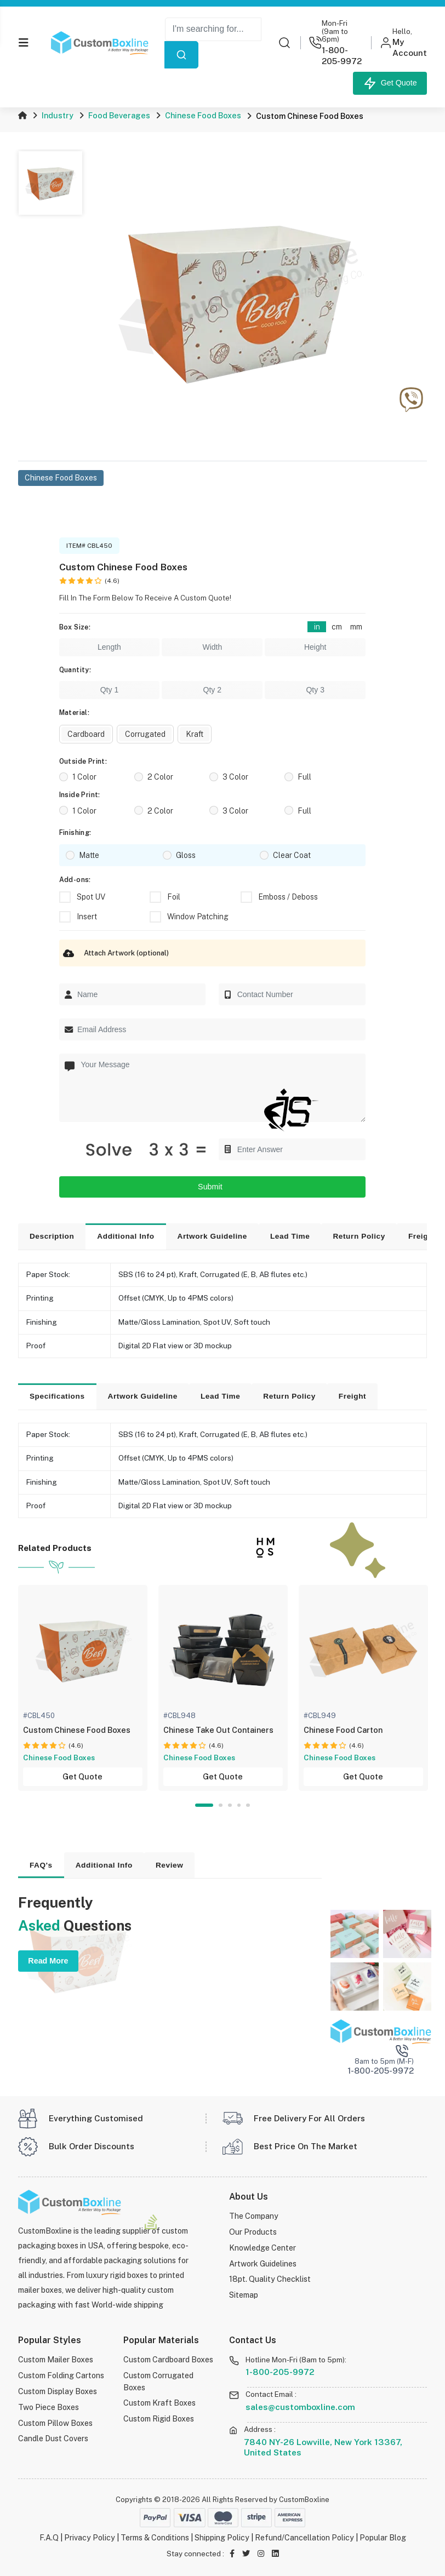  Describe the element at coordinates (411, 399) in the screenshot. I see `open viber messaging app` at that location.